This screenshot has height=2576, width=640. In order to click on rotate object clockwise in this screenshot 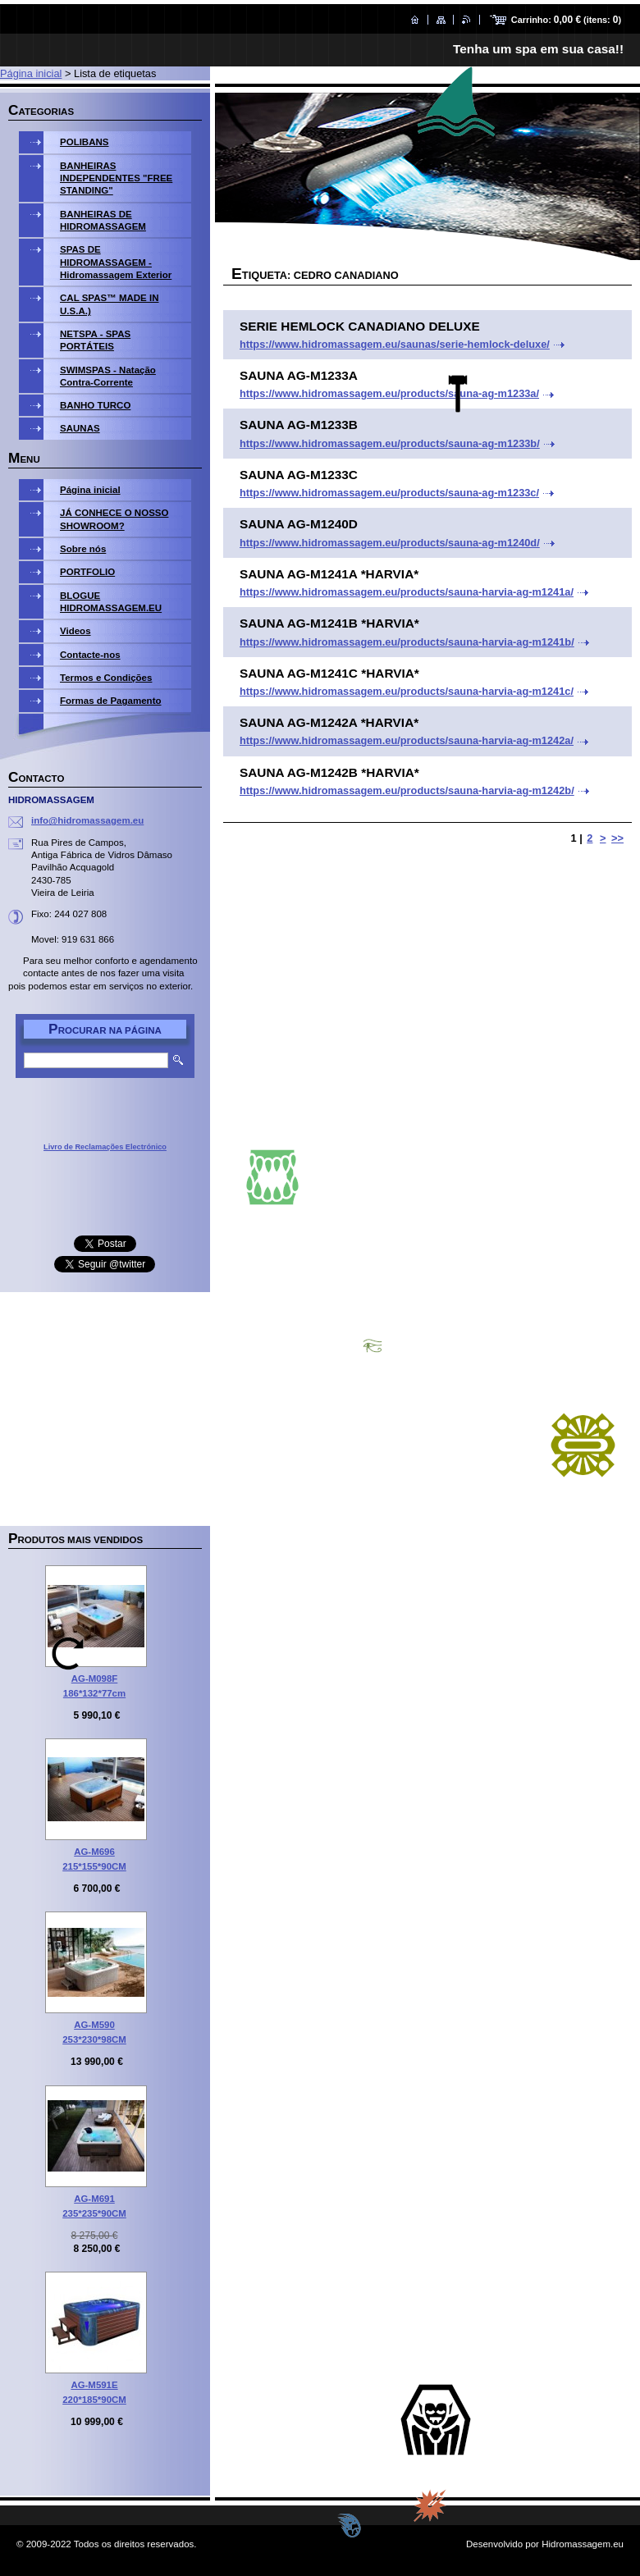, I will do `click(67, 1653)`.